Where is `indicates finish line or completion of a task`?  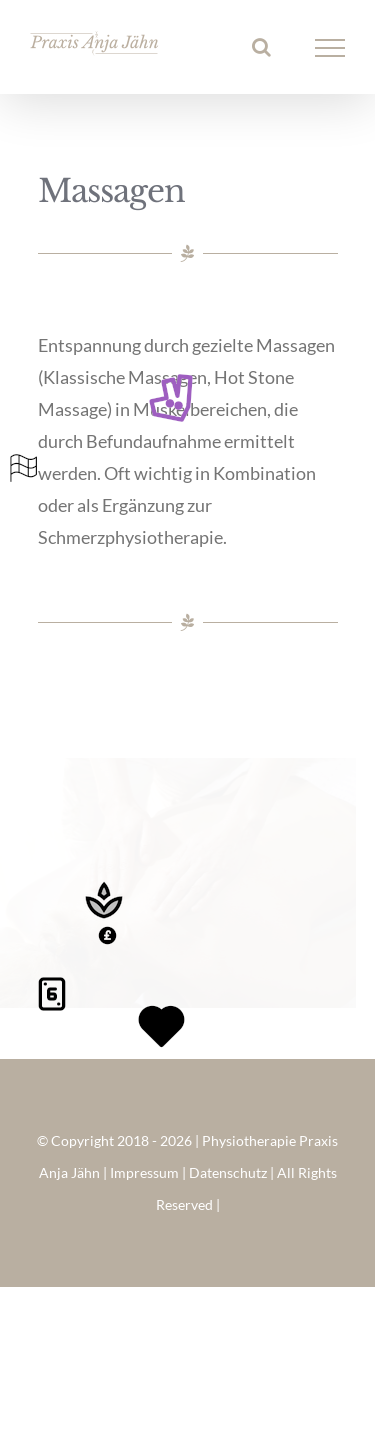
indicates finish line or completion of a task is located at coordinates (22, 467).